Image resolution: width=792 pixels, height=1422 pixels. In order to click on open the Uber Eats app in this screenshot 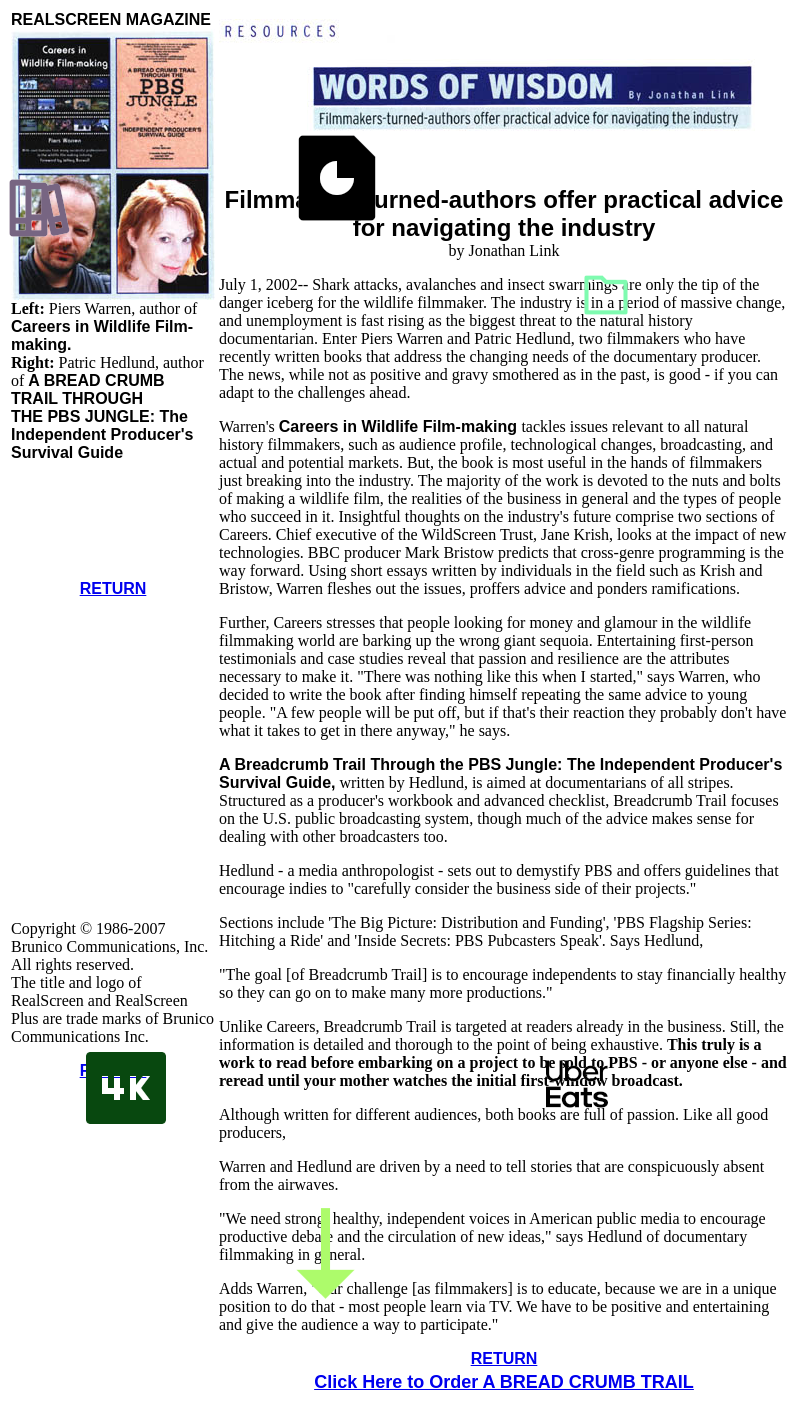, I will do `click(577, 1084)`.